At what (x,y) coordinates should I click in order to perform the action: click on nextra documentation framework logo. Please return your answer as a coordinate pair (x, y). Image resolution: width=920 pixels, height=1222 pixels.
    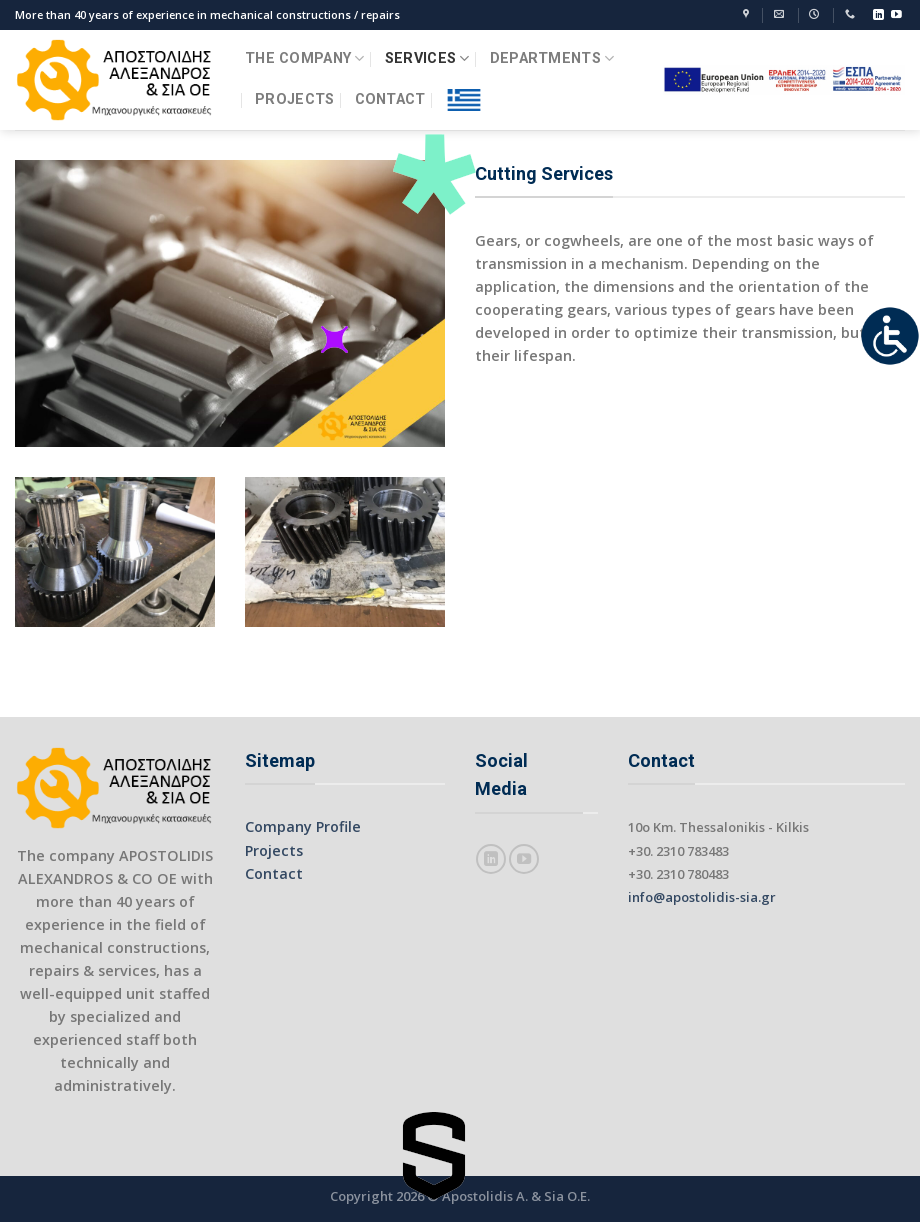
    Looking at the image, I should click on (334, 339).